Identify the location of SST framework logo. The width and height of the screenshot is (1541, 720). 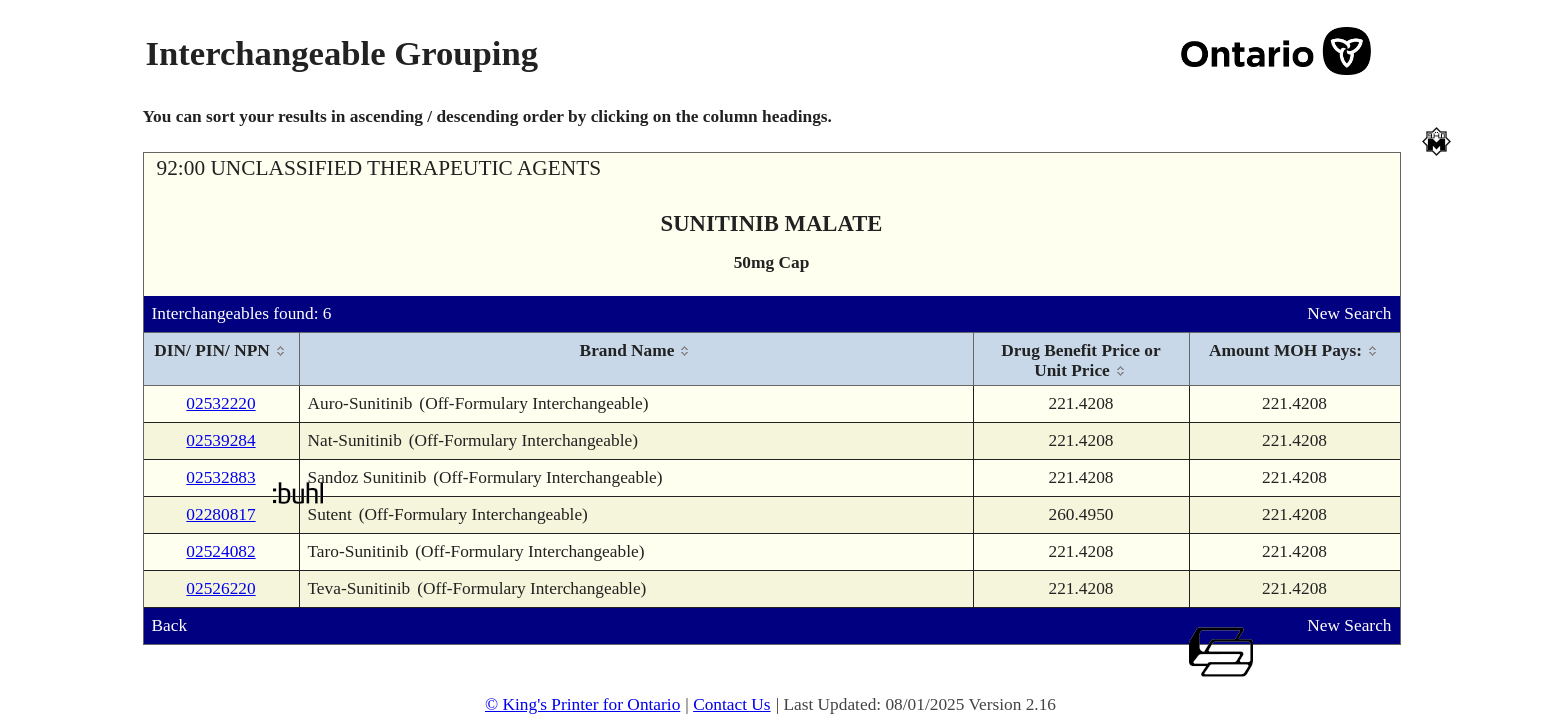
(1221, 652).